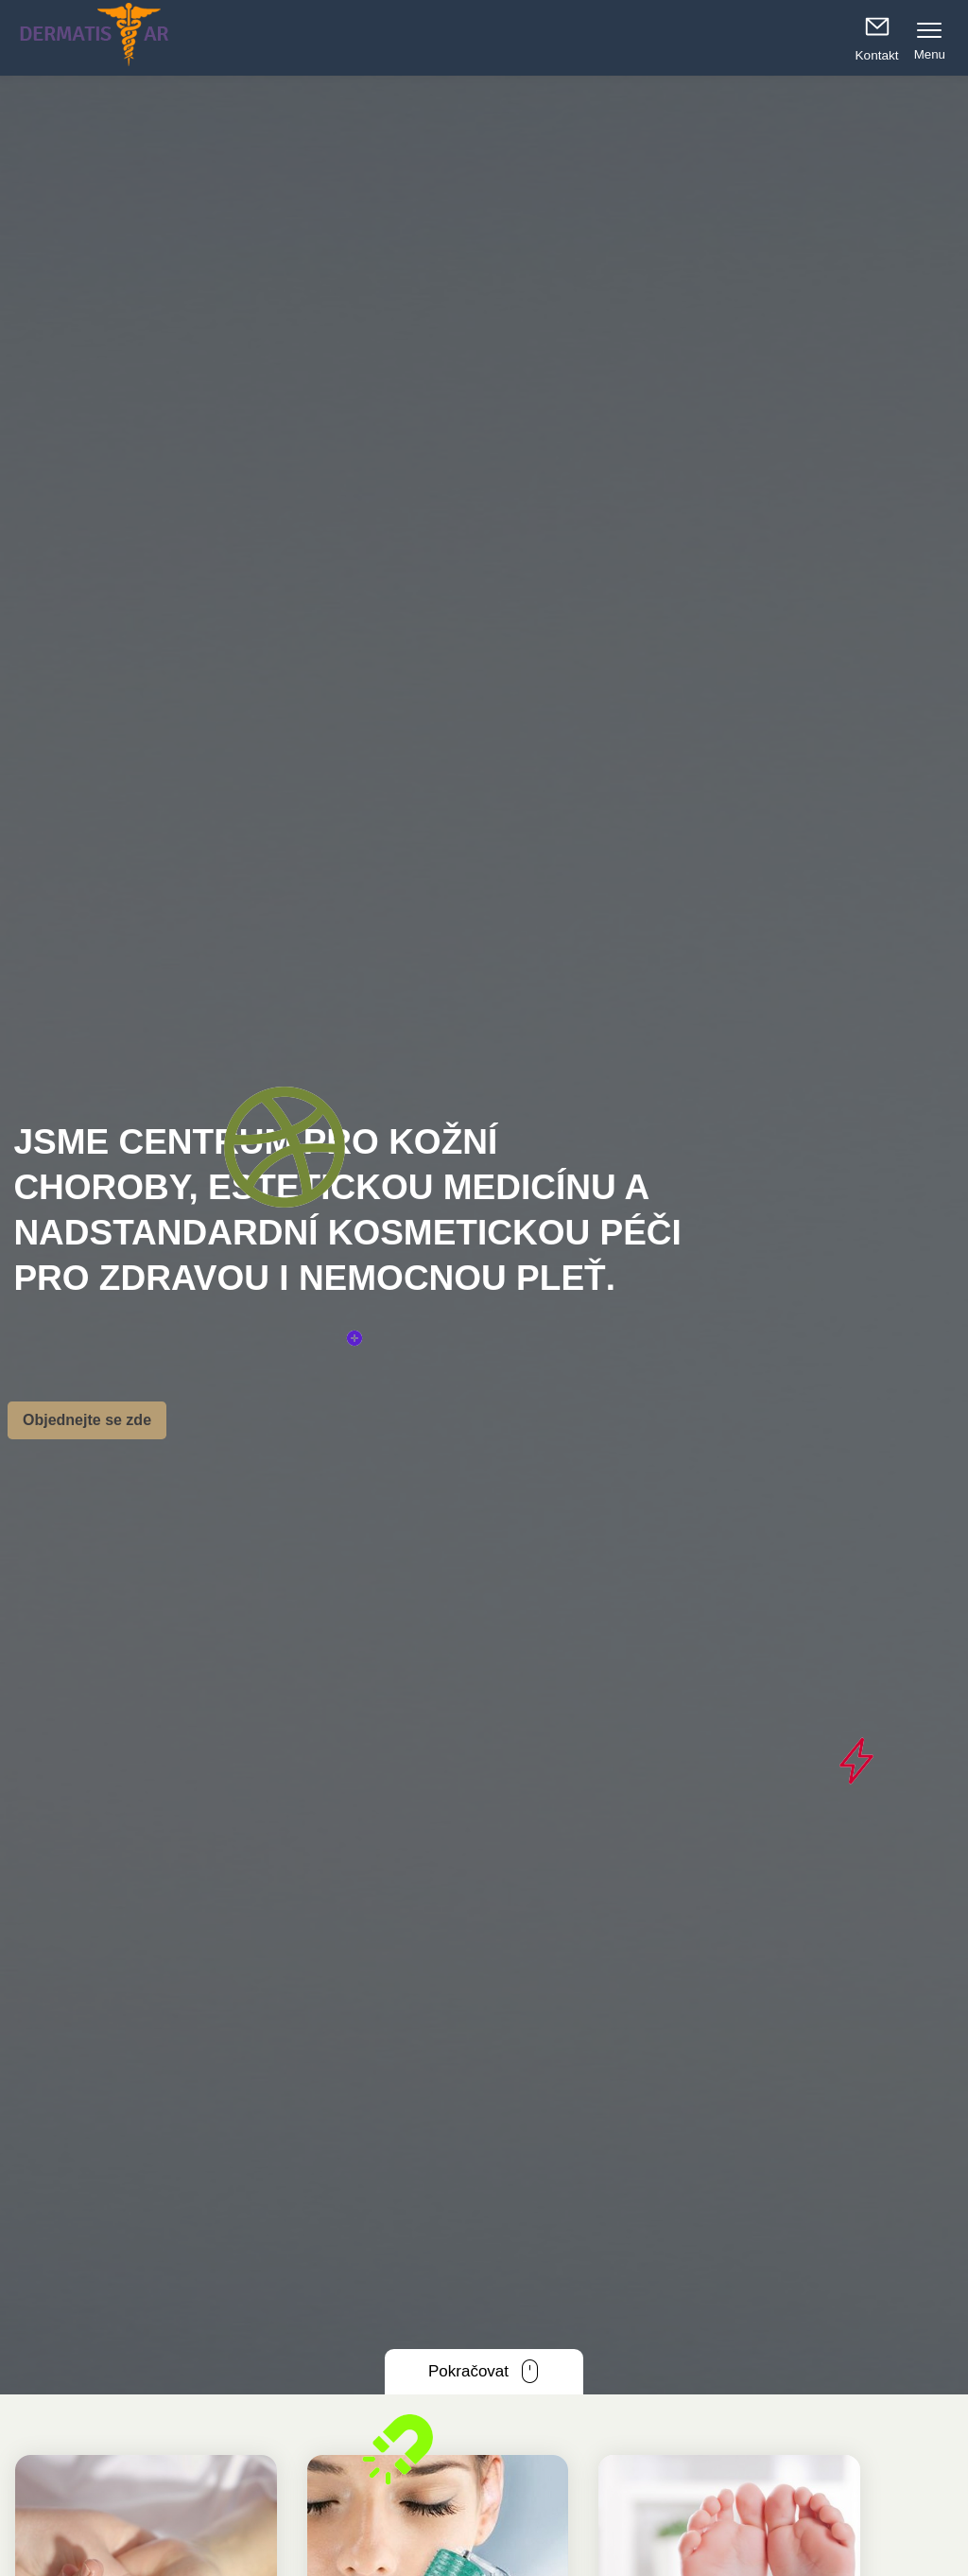 The image size is (968, 2576). What do you see at coordinates (354, 1338) in the screenshot?
I see `add a new item` at bounding box center [354, 1338].